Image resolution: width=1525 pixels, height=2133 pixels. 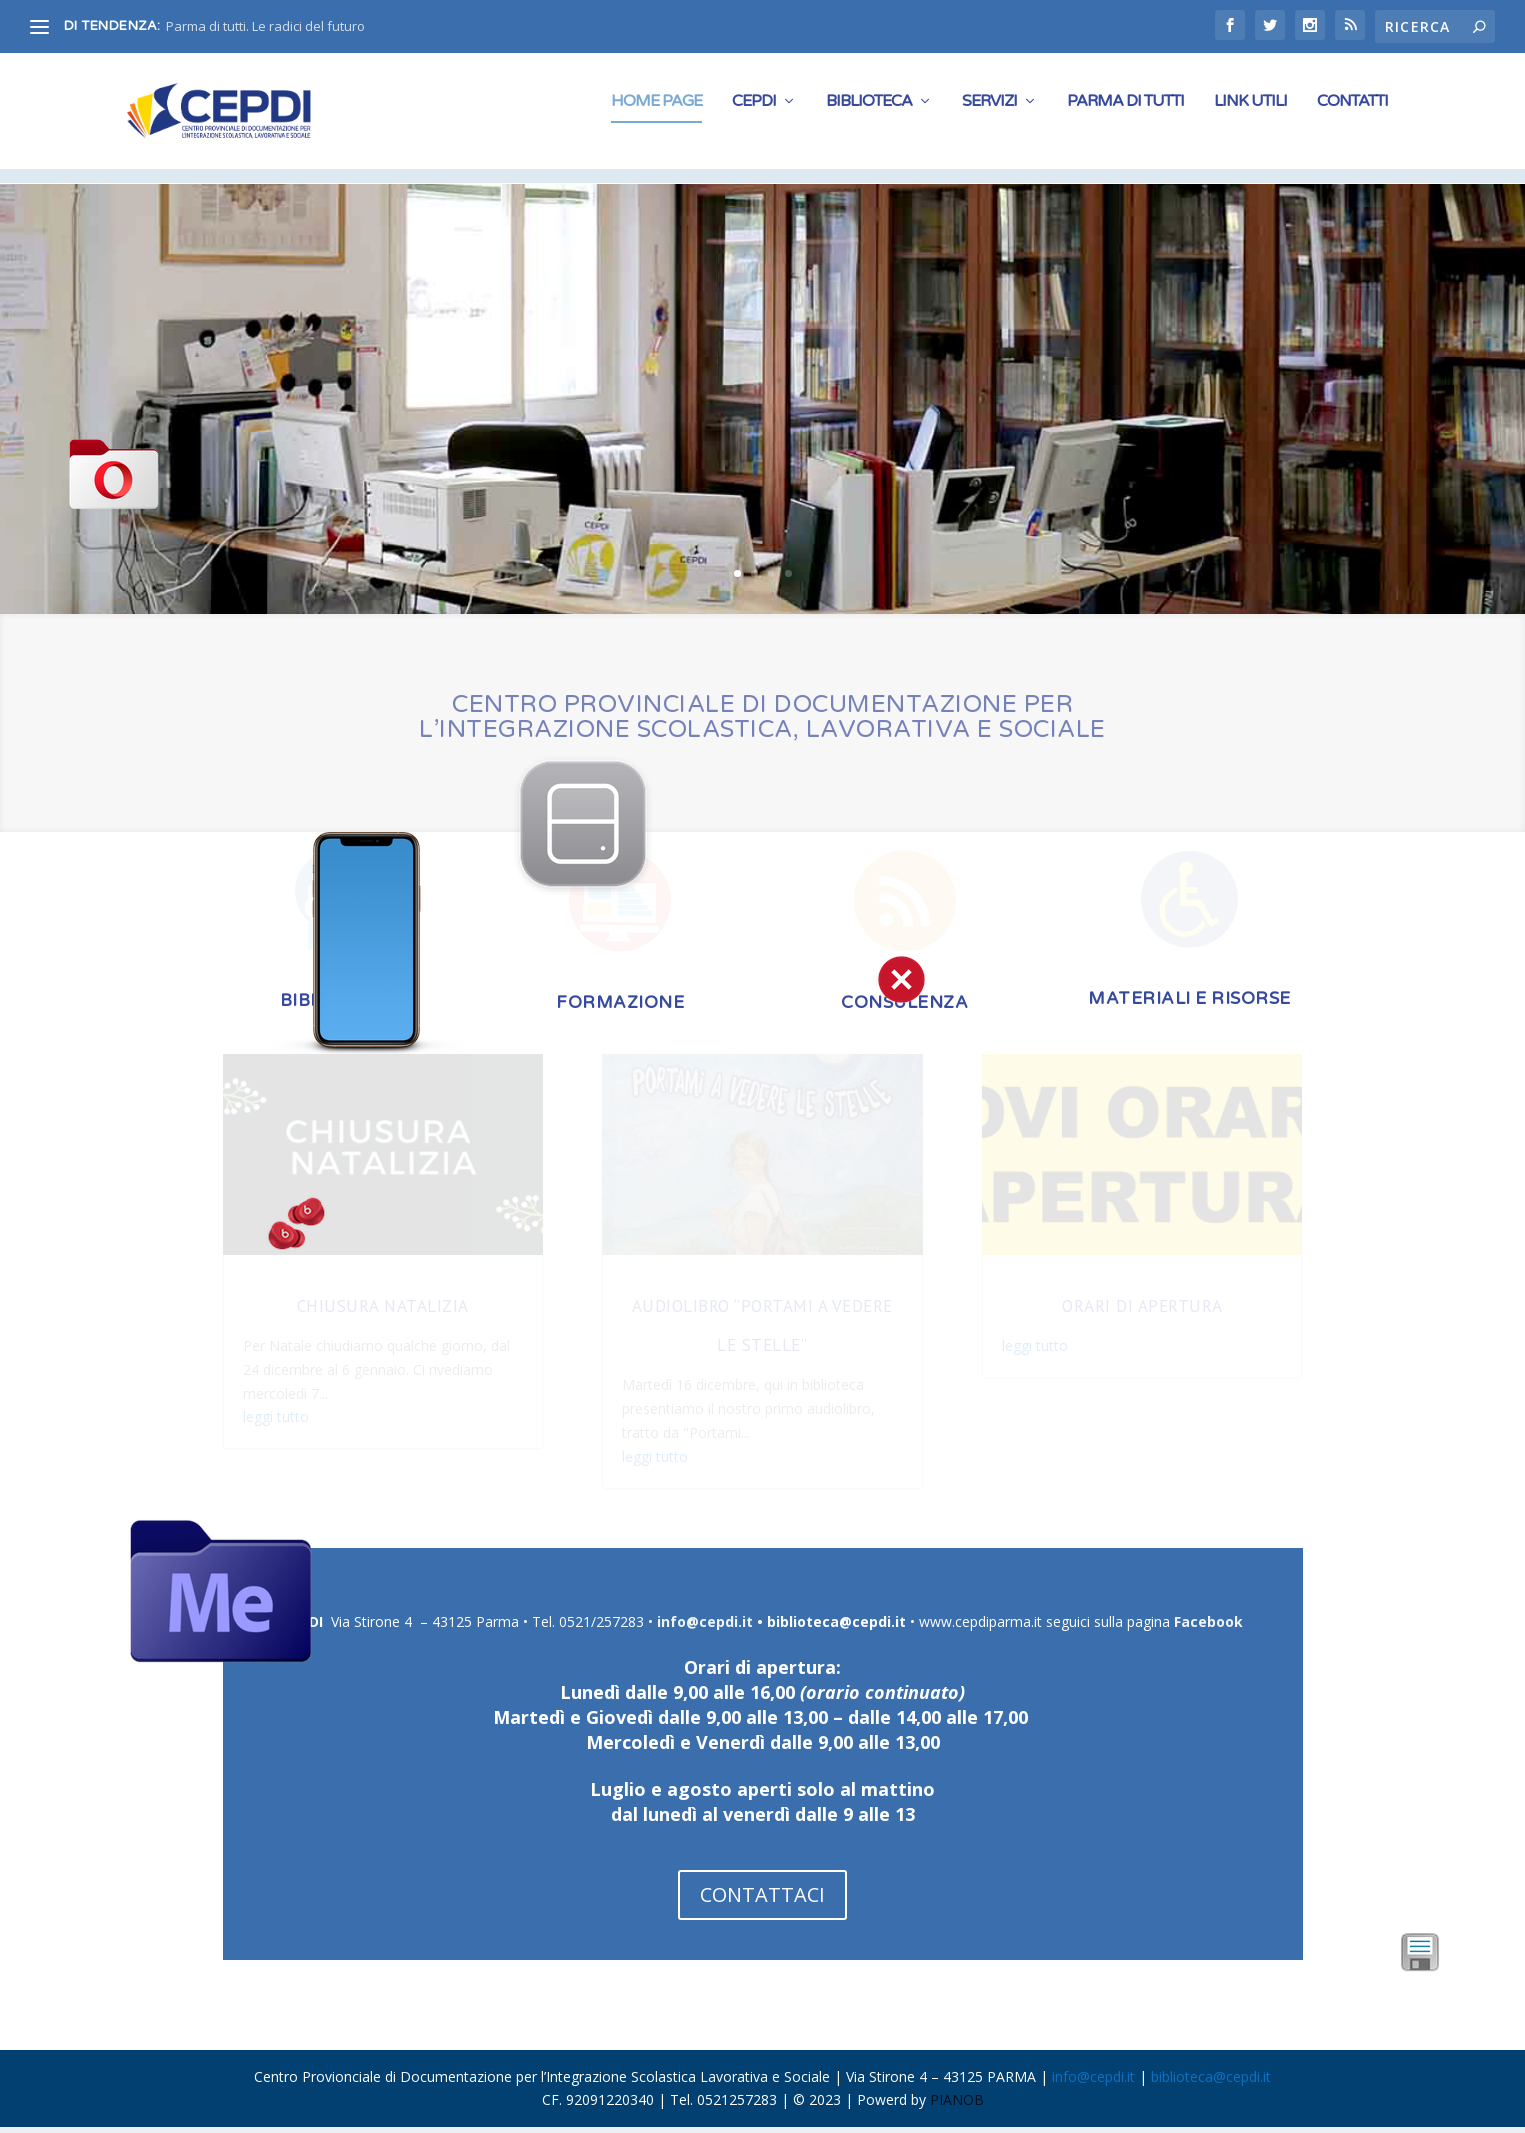 I want to click on cancel the current action or operation, so click(x=901, y=979).